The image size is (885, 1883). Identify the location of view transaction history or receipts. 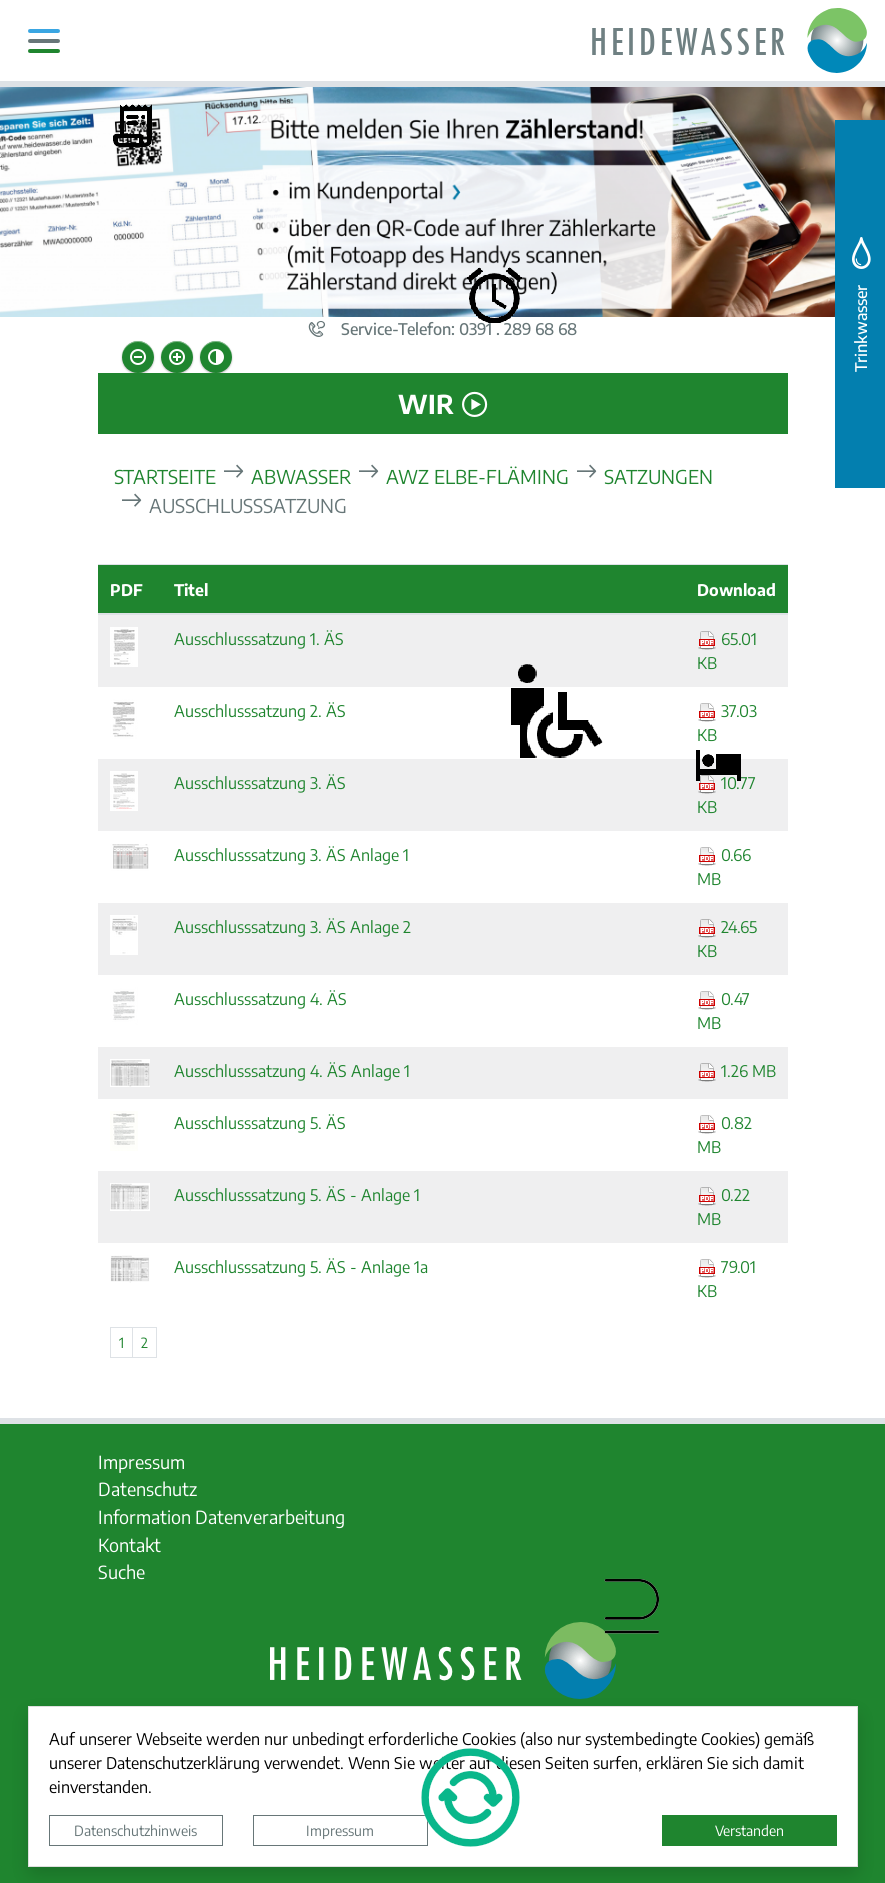
(132, 125).